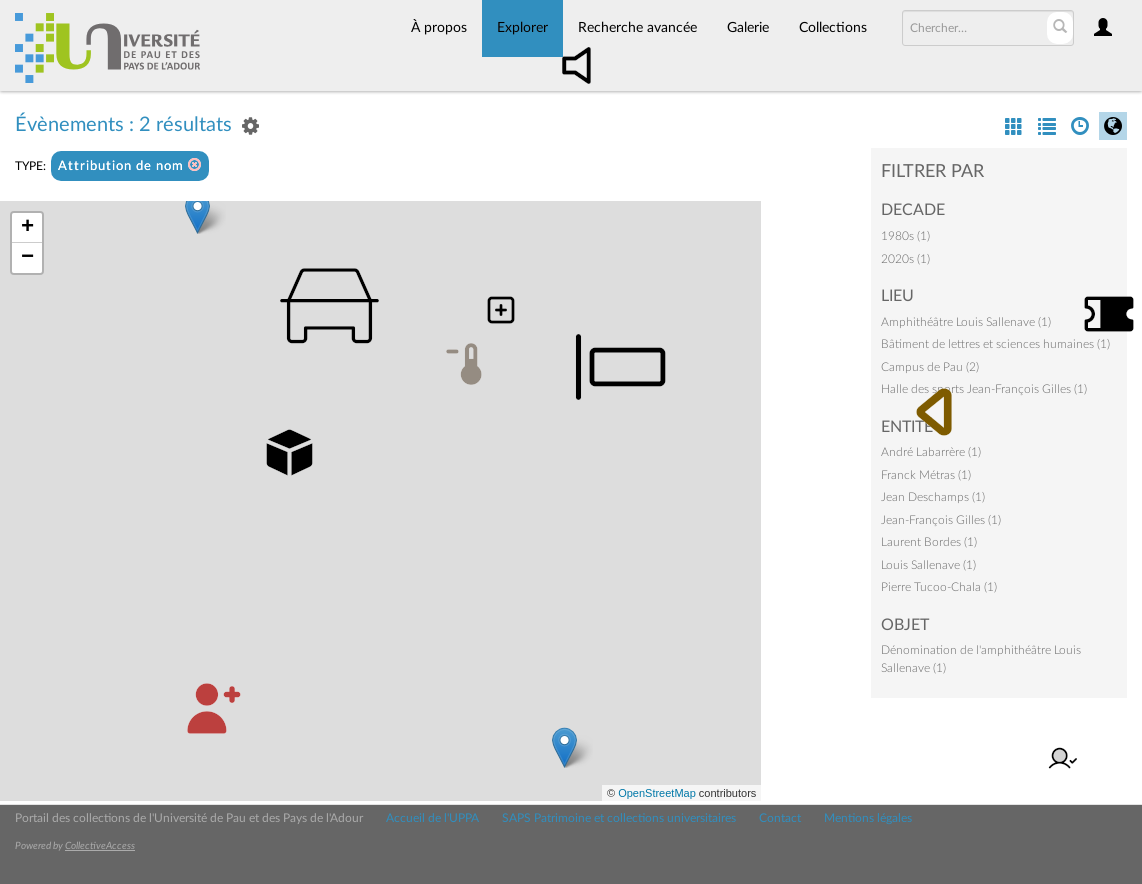 This screenshot has width=1142, height=884. I want to click on go back to the previous screen, so click(938, 412).